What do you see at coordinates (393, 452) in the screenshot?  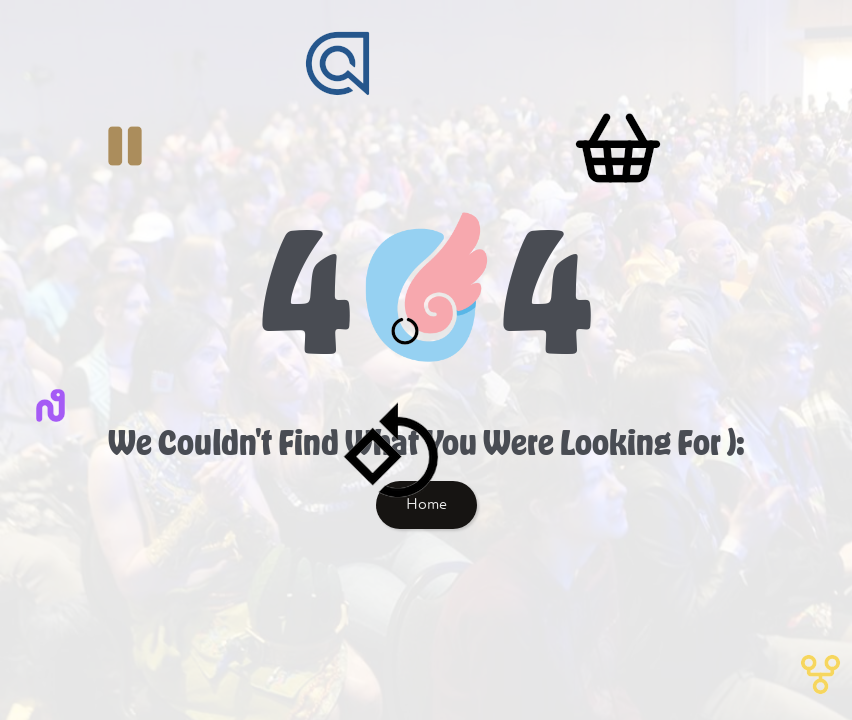 I see `rotate image 90 degrees counterclockwise` at bounding box center [393, 452].